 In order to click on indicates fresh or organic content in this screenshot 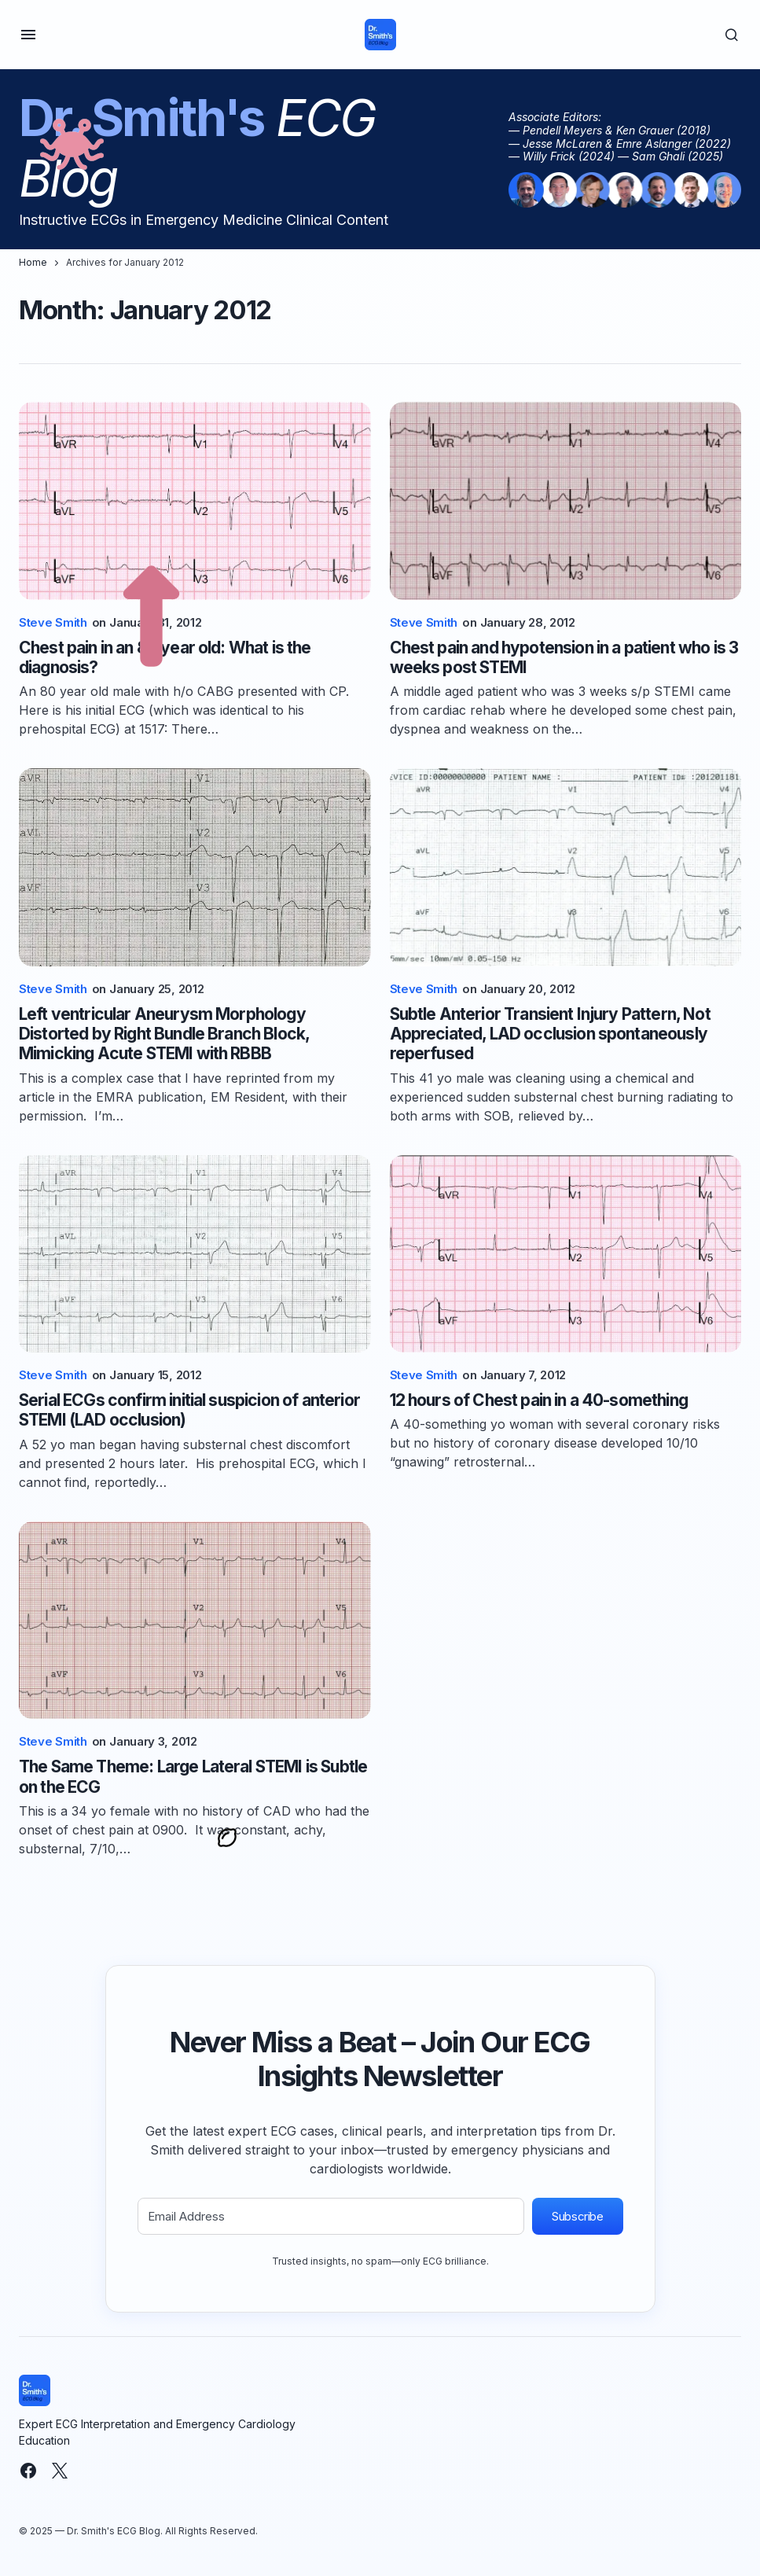, I will do `click(227, 1838)`.